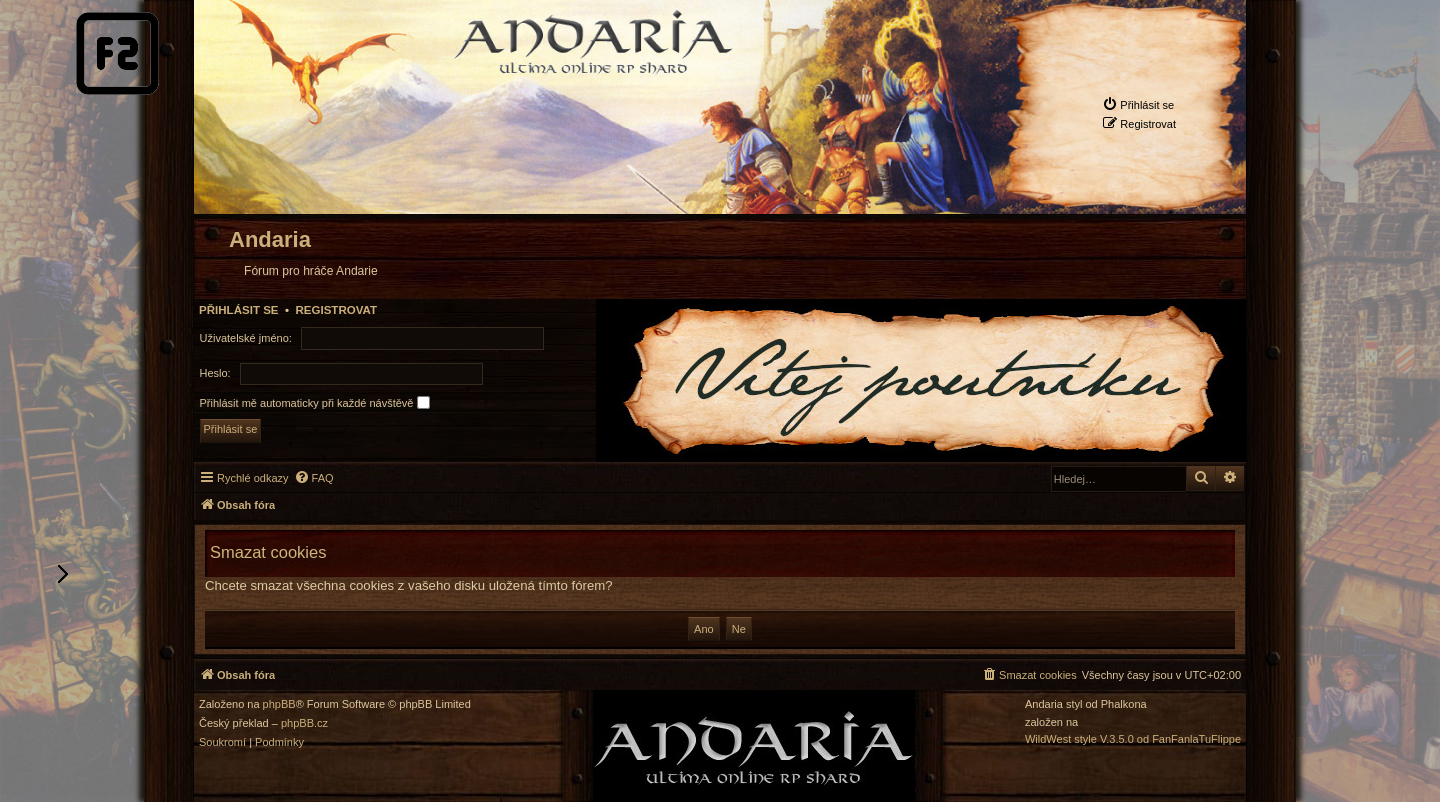 Image resolution: width=1440 pixels, height=802 pixels. What do you see at coordinates (63, 574) in the screenshot?
I see `navigate to the next item or page` at bounding box center [63, 574].